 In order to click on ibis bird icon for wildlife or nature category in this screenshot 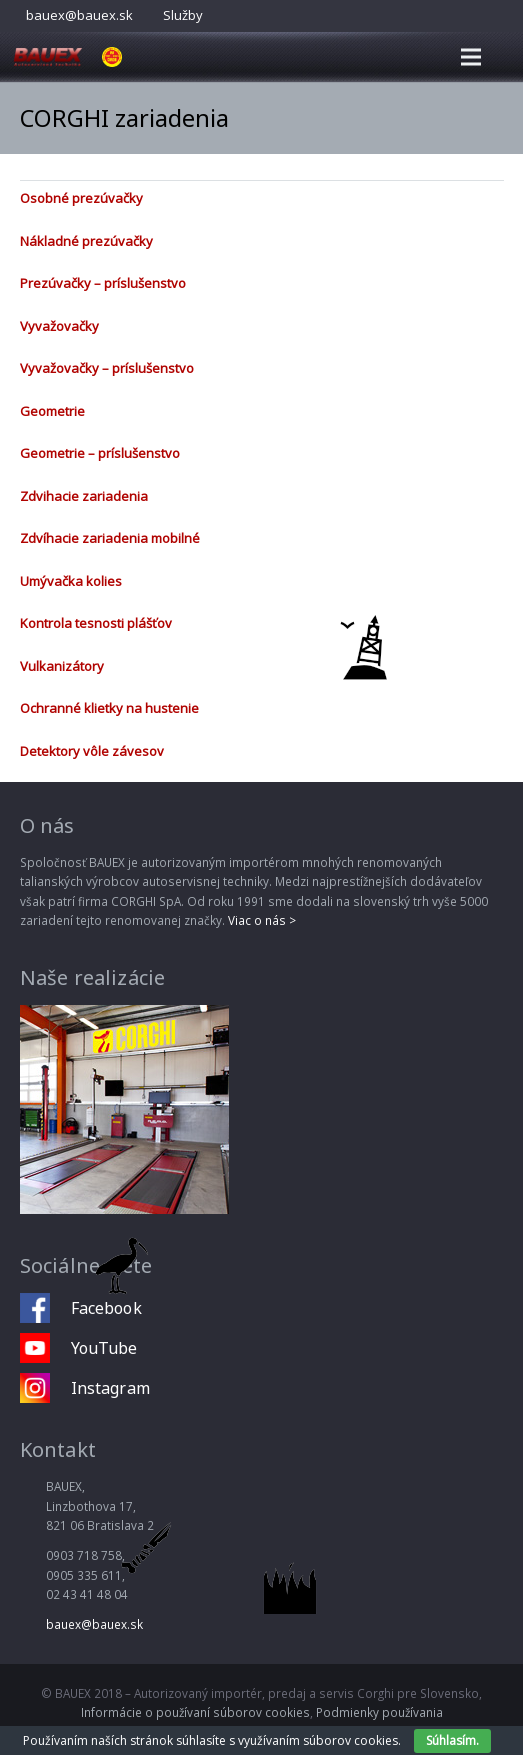, I will do `click(122, 1266)`.